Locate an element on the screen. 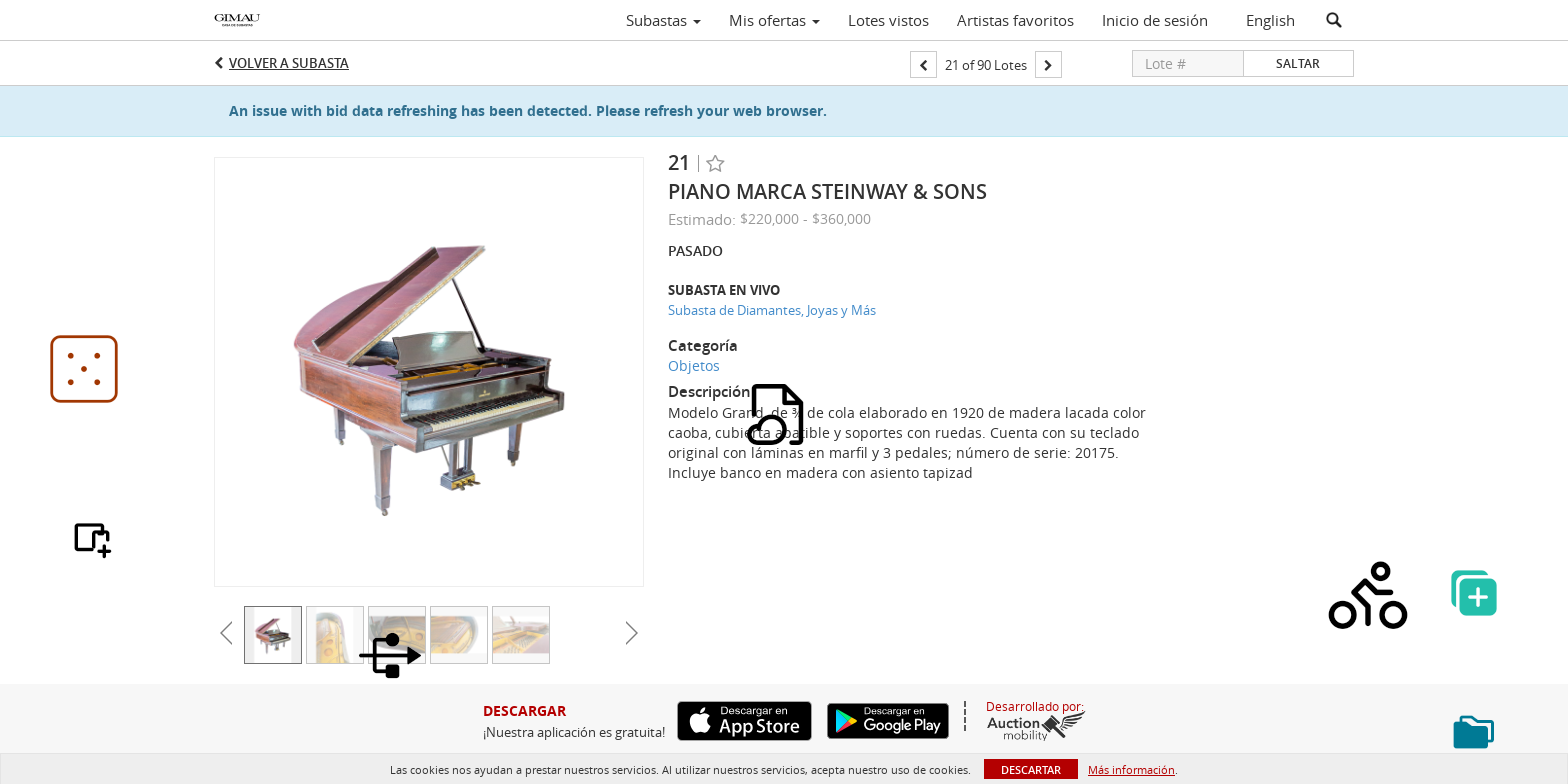 This screenshot has width=1568, height=784. randomize or shuffle content is located at coordinates (84, 369).